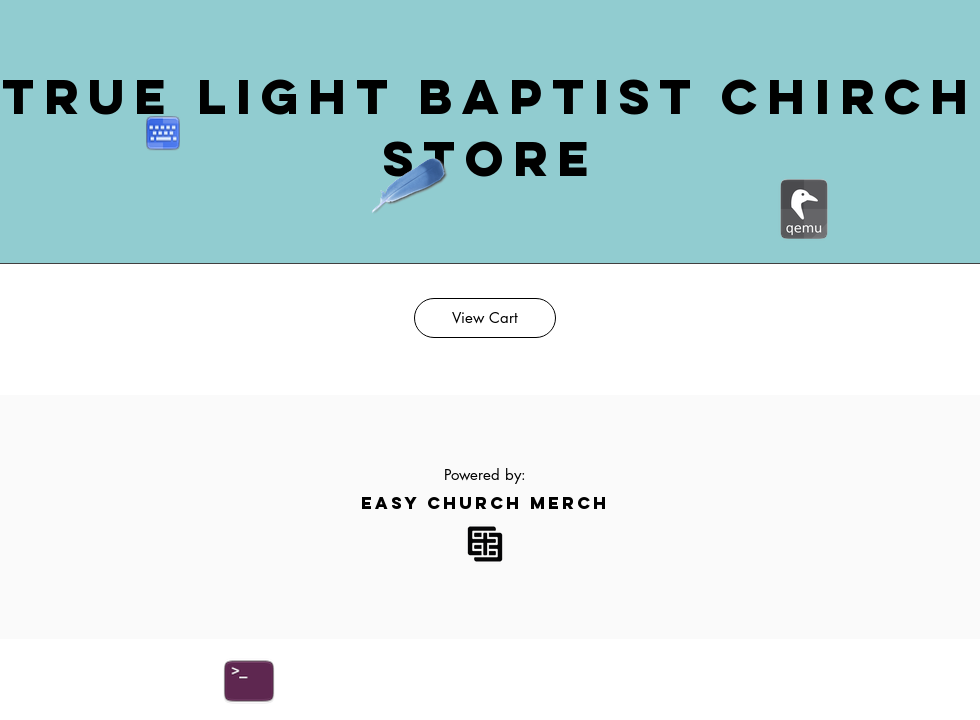  What do you see at coordinates (804, 209) in the screenshot?
I see `qemu virtual disk image file` at bounding box center [804, 209].